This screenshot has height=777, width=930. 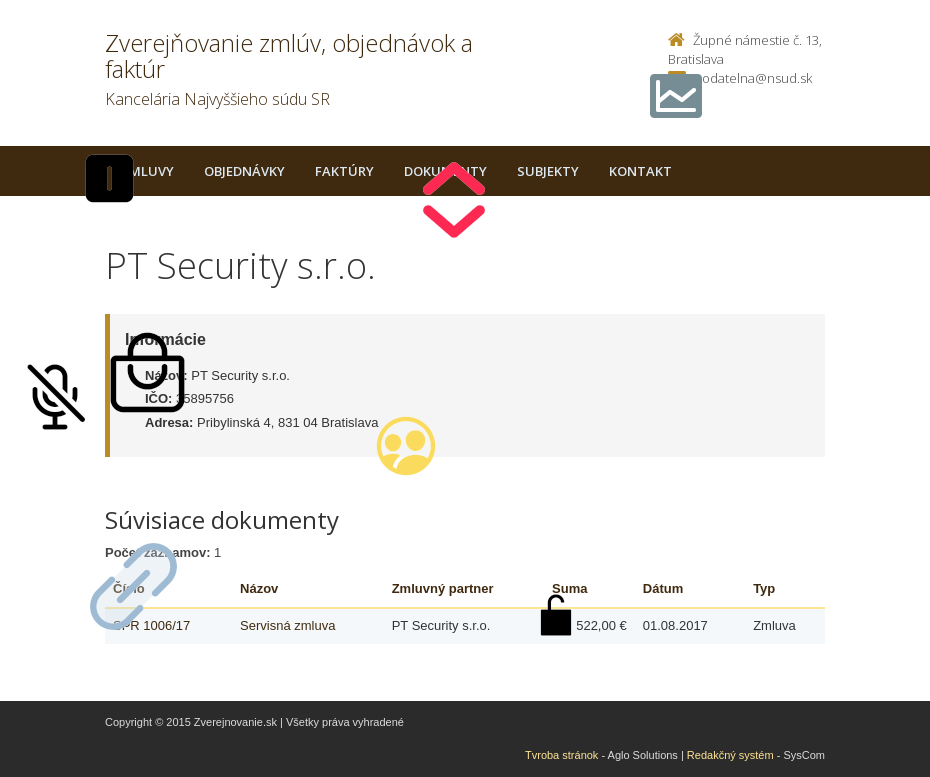 I want to click on view your shopping bag, so click(x=147, y=372).